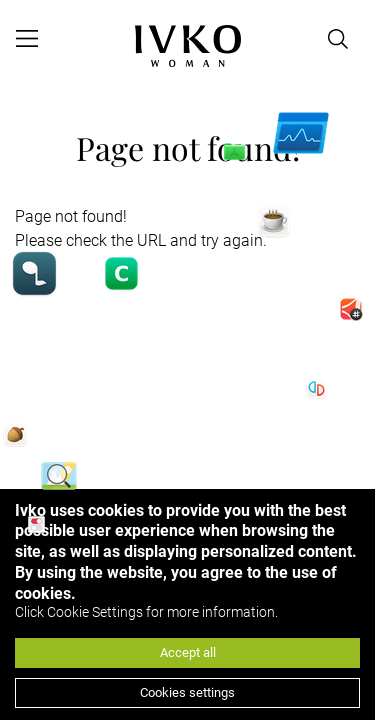 The height and width of the screenshot is (720, 375). I want to click on open image viewer application, so click(59, 476).